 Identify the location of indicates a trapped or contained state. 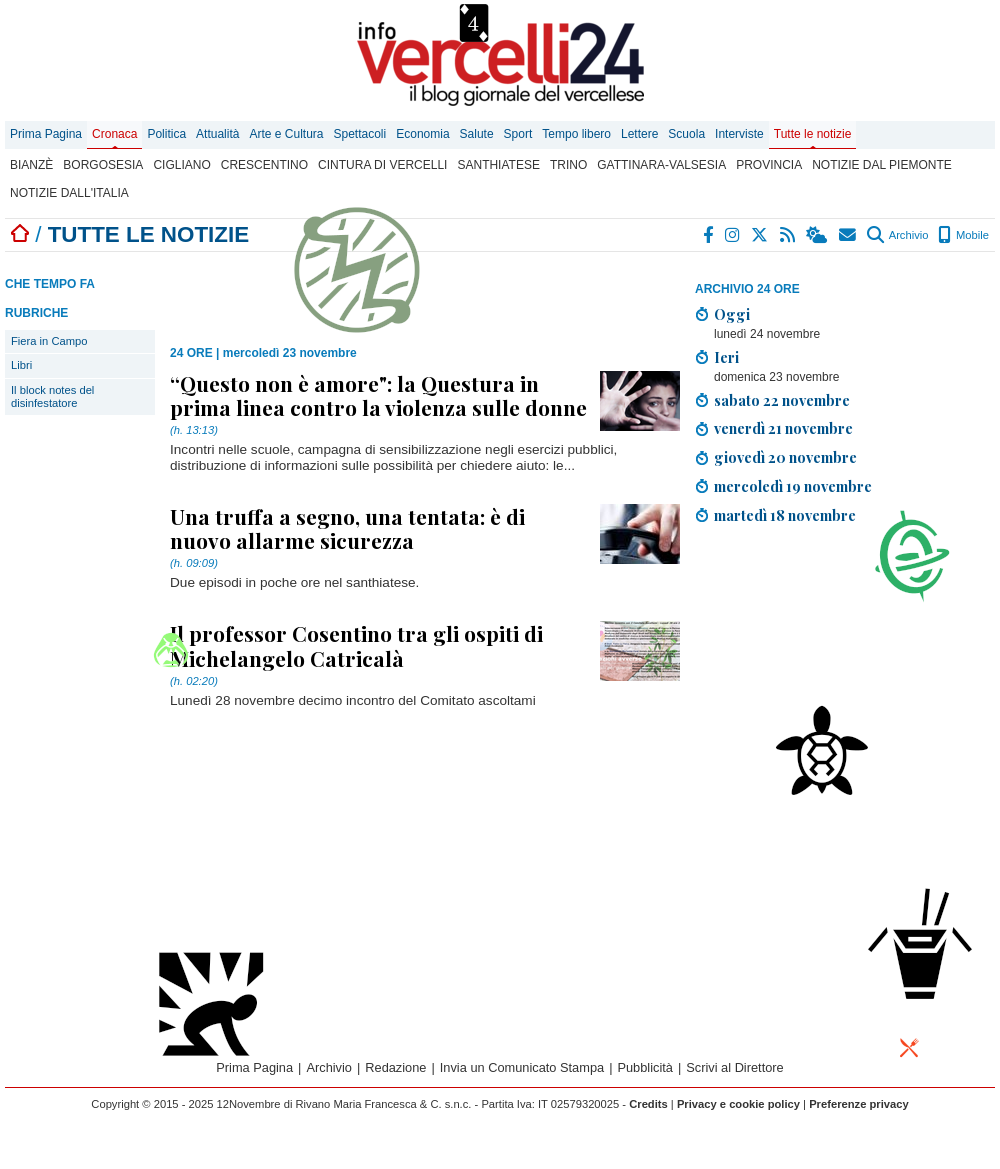
(357, 270).